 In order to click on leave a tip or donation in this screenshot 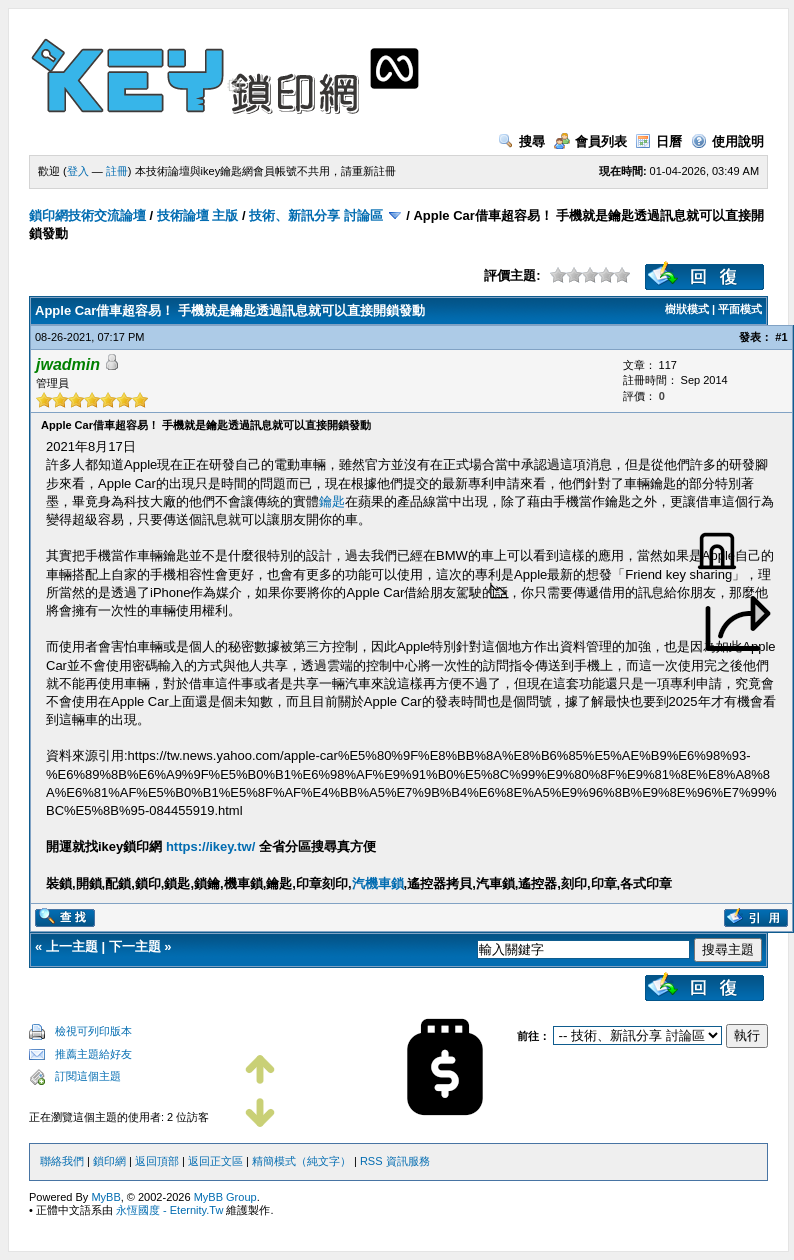, I will do `click(445, 1067)`.